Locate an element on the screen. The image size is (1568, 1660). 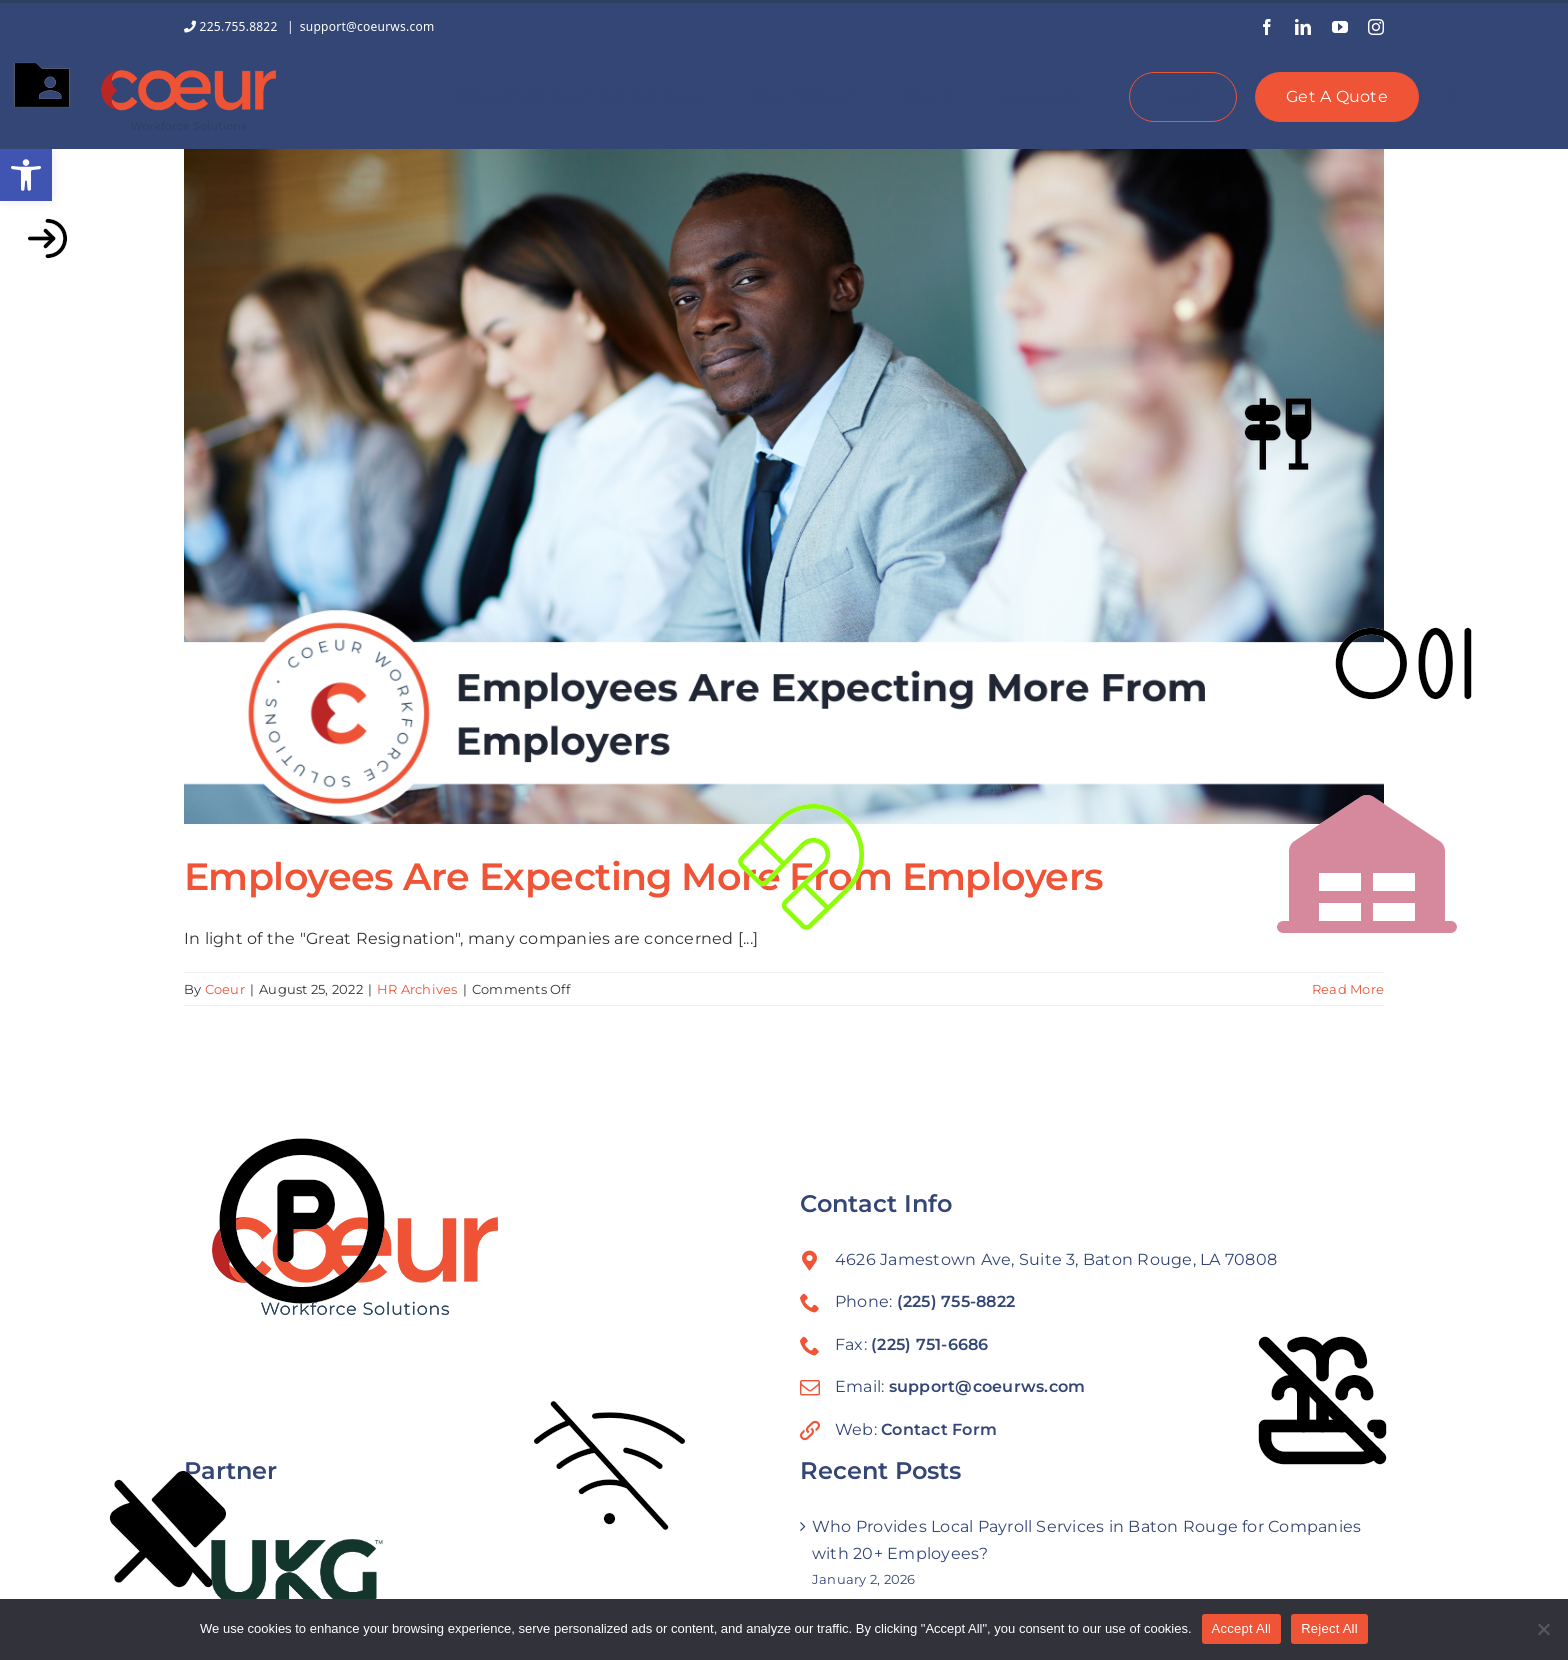
browse tapas or small plates menu is located at coordinates (1279, 434).